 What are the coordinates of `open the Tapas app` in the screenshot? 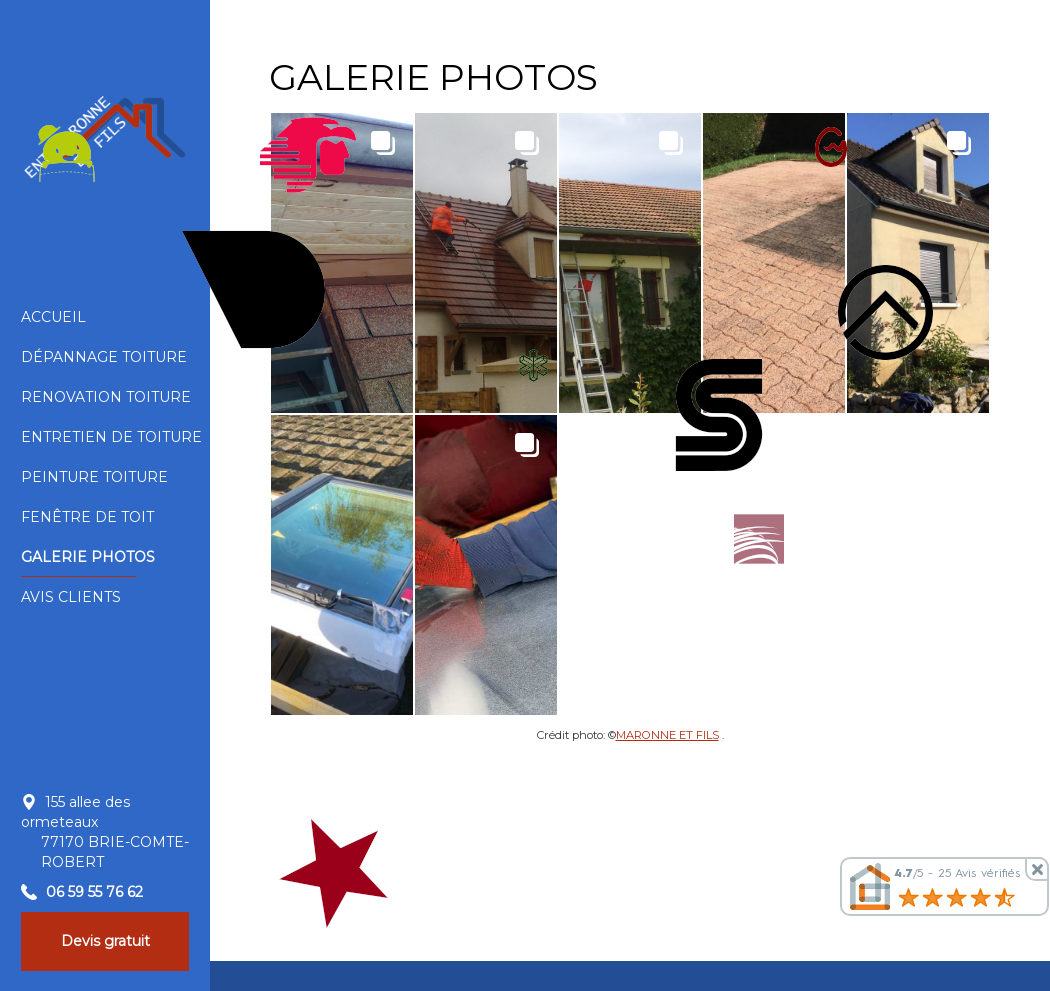 It's located at (66, 153).